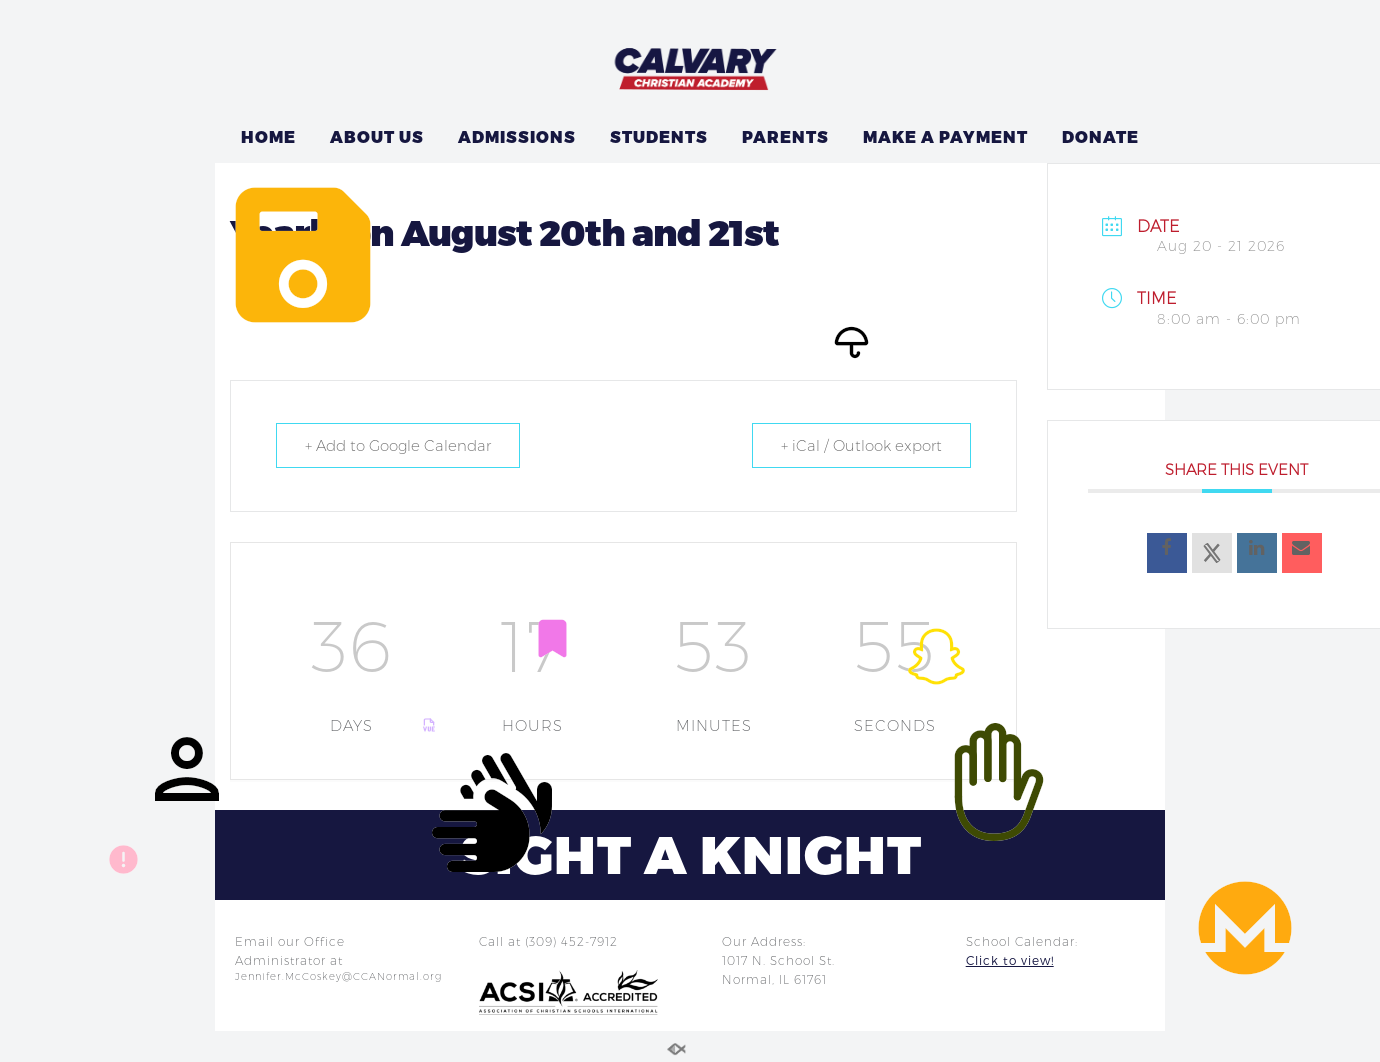  Describe the element at coordinates (429, 725) in the screenshot. I see `vue.js file type indicator` at that location.